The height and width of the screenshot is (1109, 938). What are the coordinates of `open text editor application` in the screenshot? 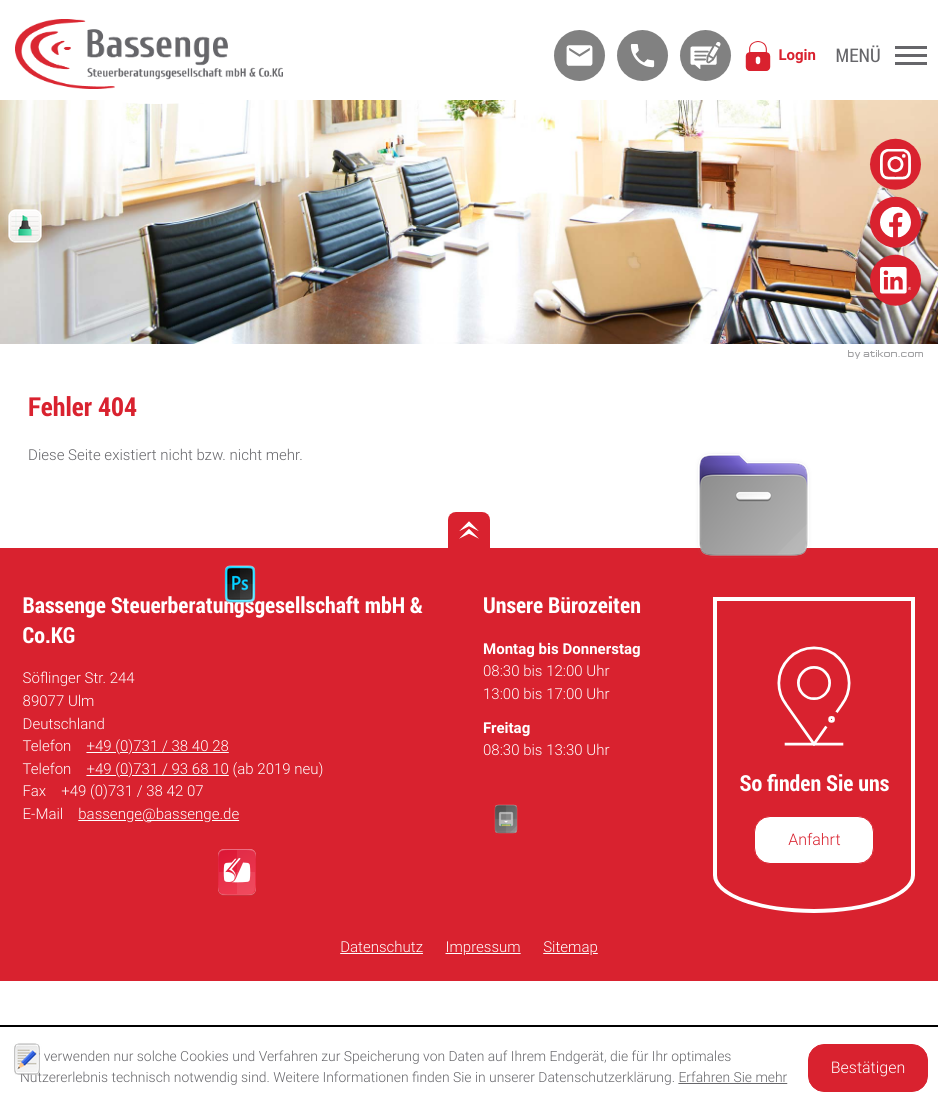 It's located at (27, 1059).